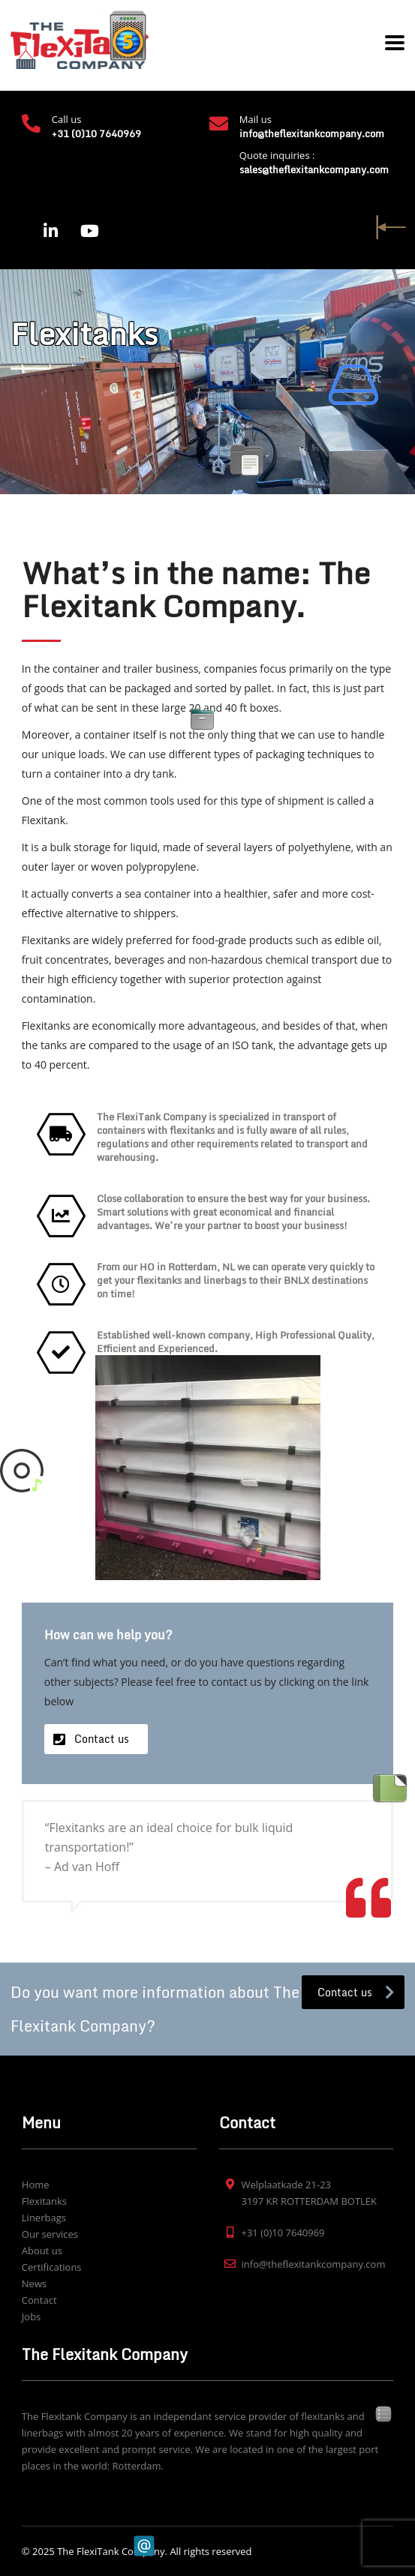  What do you see at coordinates (383, 2414) in the screenshot?
I see `open the reminders app` at bounding box center [383, 2414].